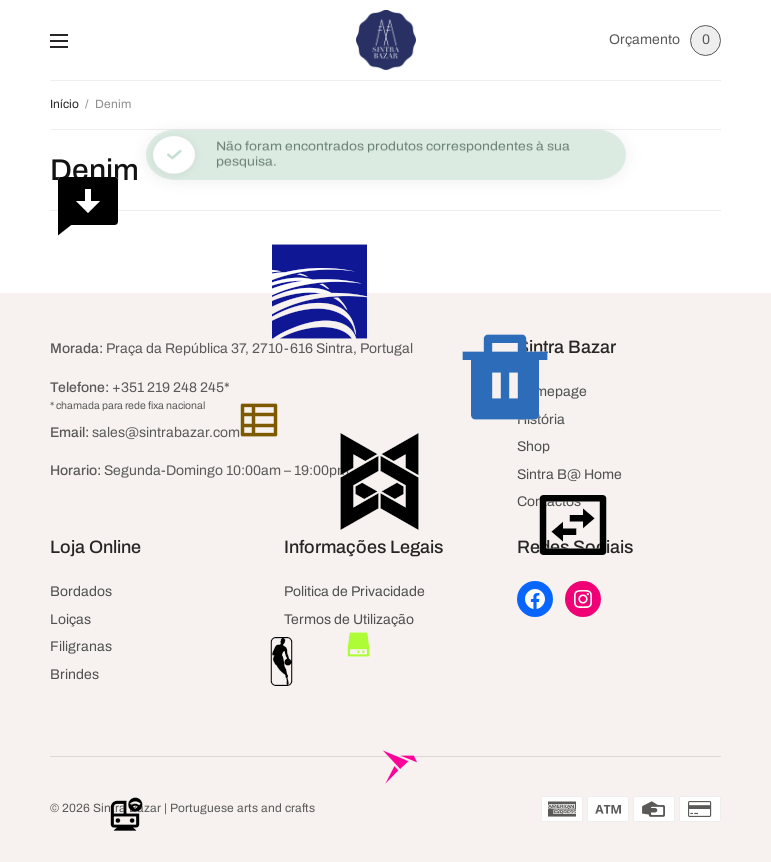 This screenshot has height=862, width=771. Describe the element at coordinates (400, 767) in the screenshot. I see `open snapcraft app store` at that location.